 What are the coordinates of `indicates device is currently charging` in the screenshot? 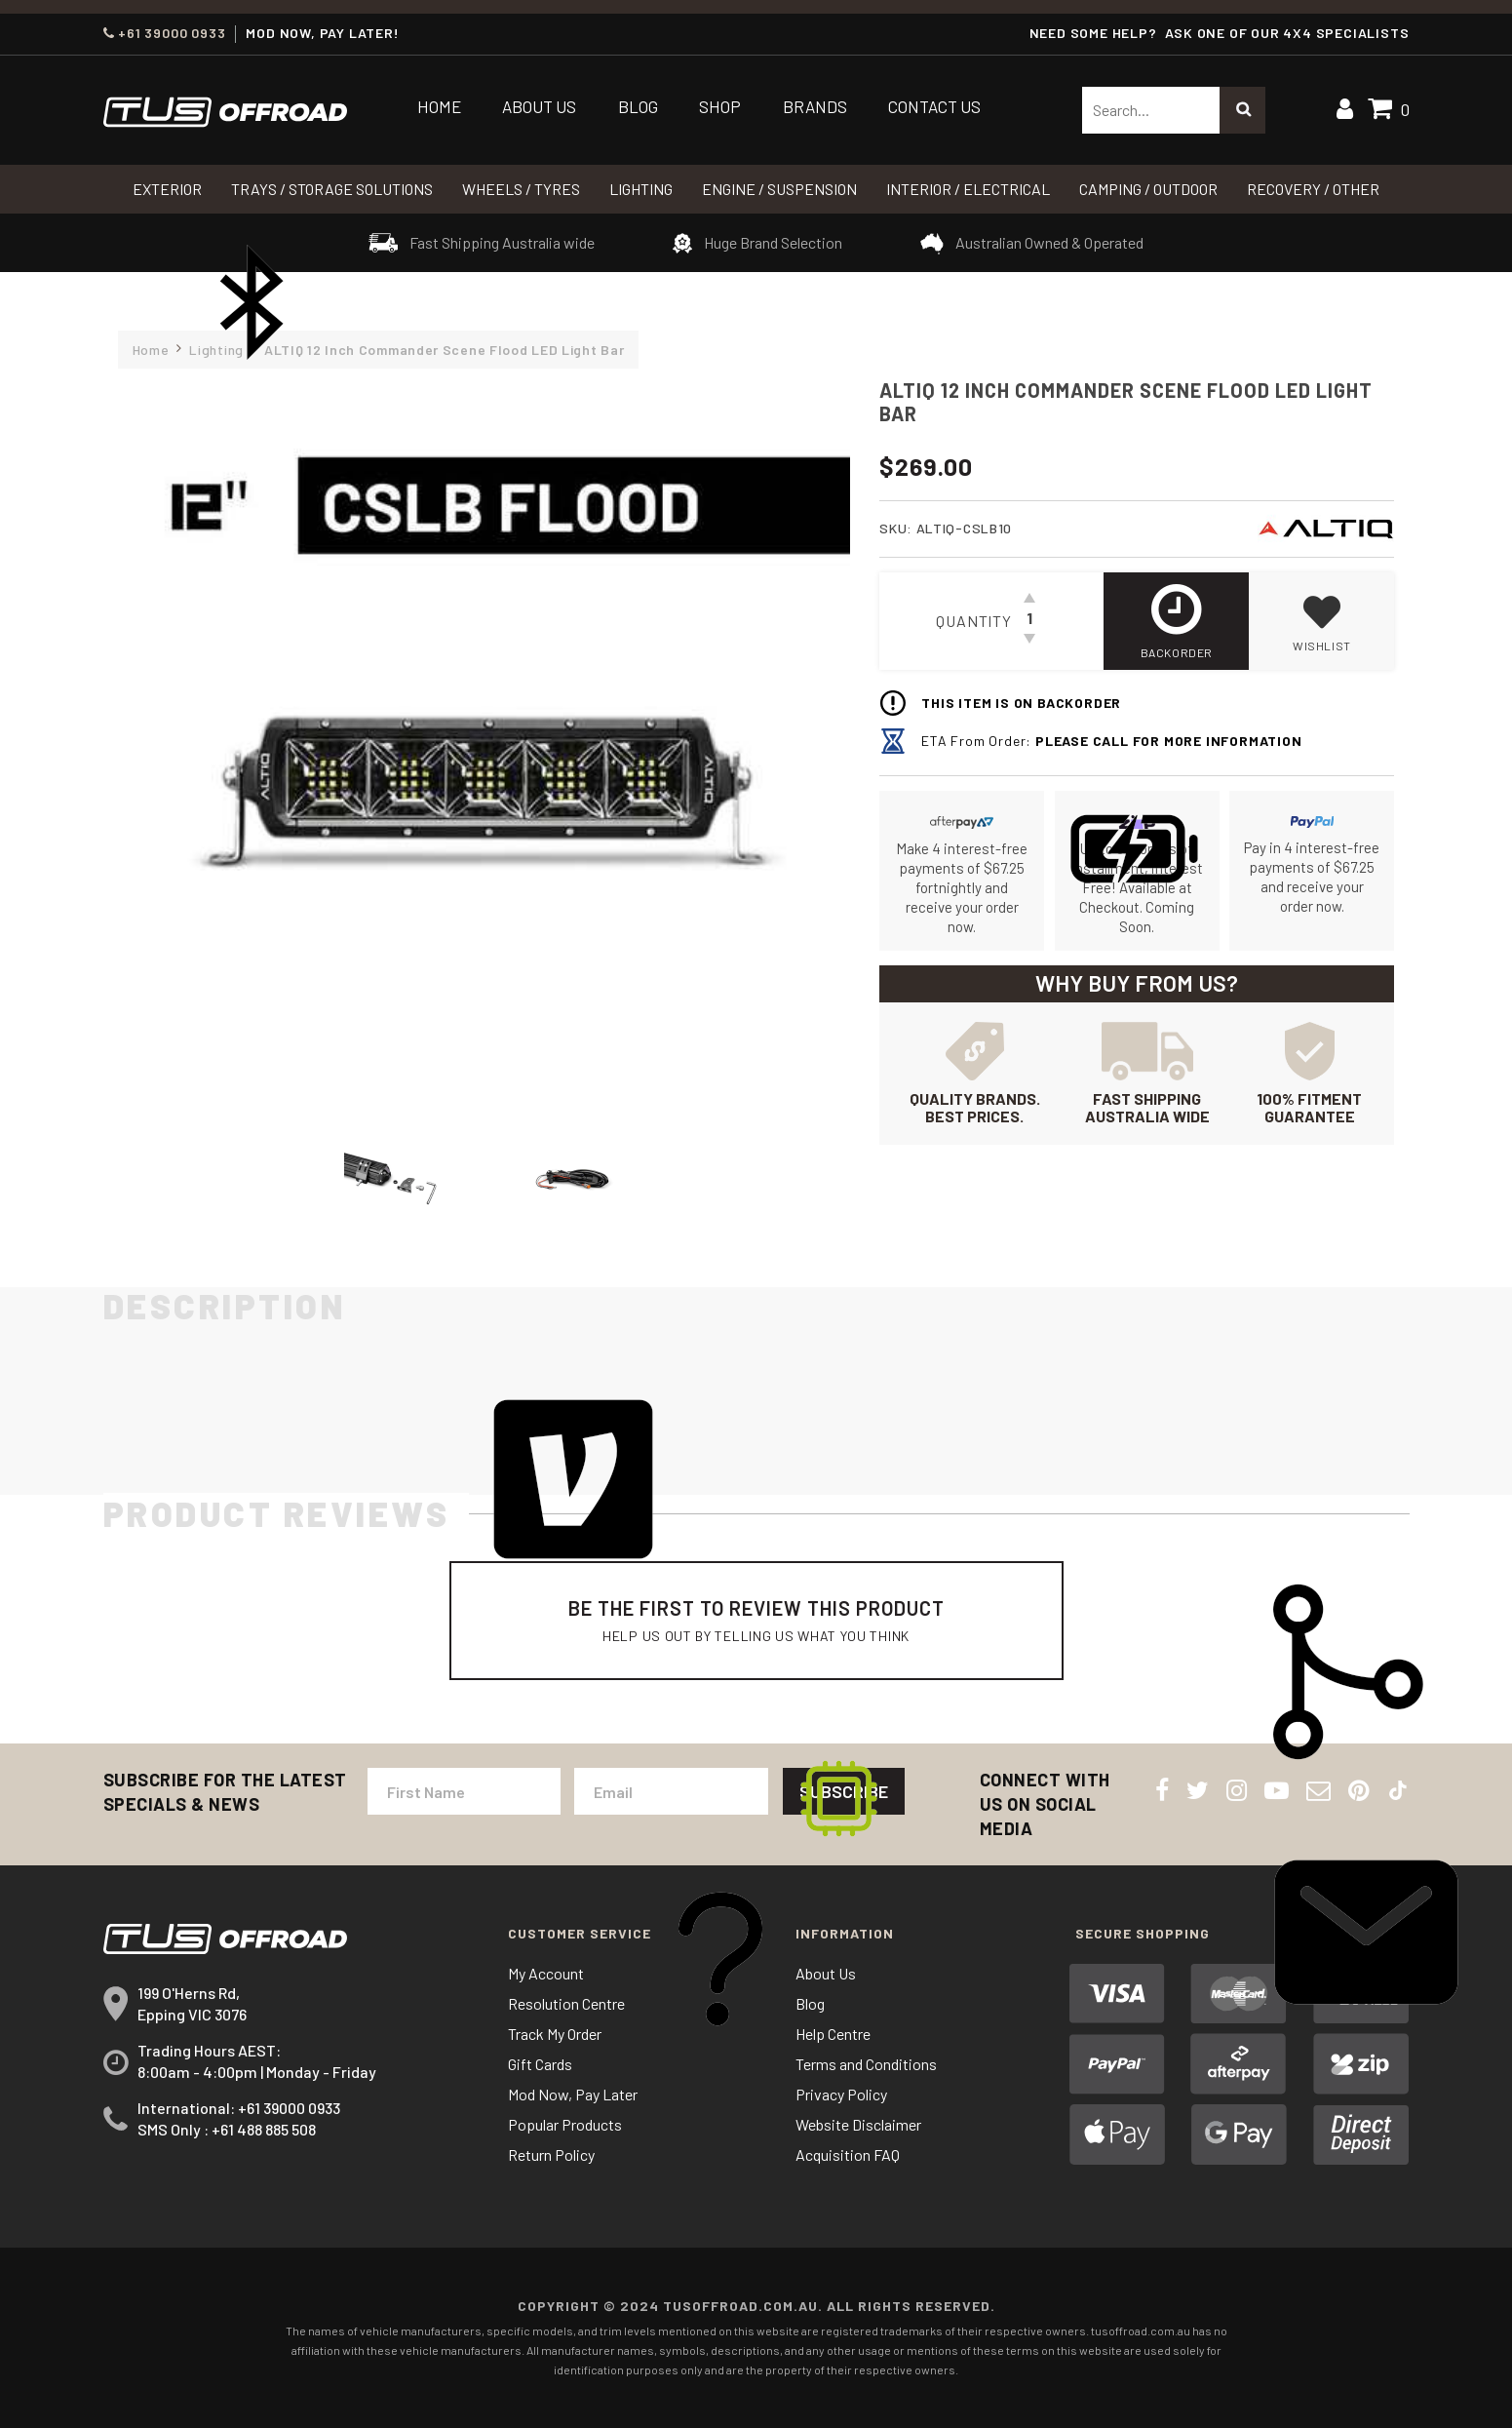 It's located at (1134, 848).